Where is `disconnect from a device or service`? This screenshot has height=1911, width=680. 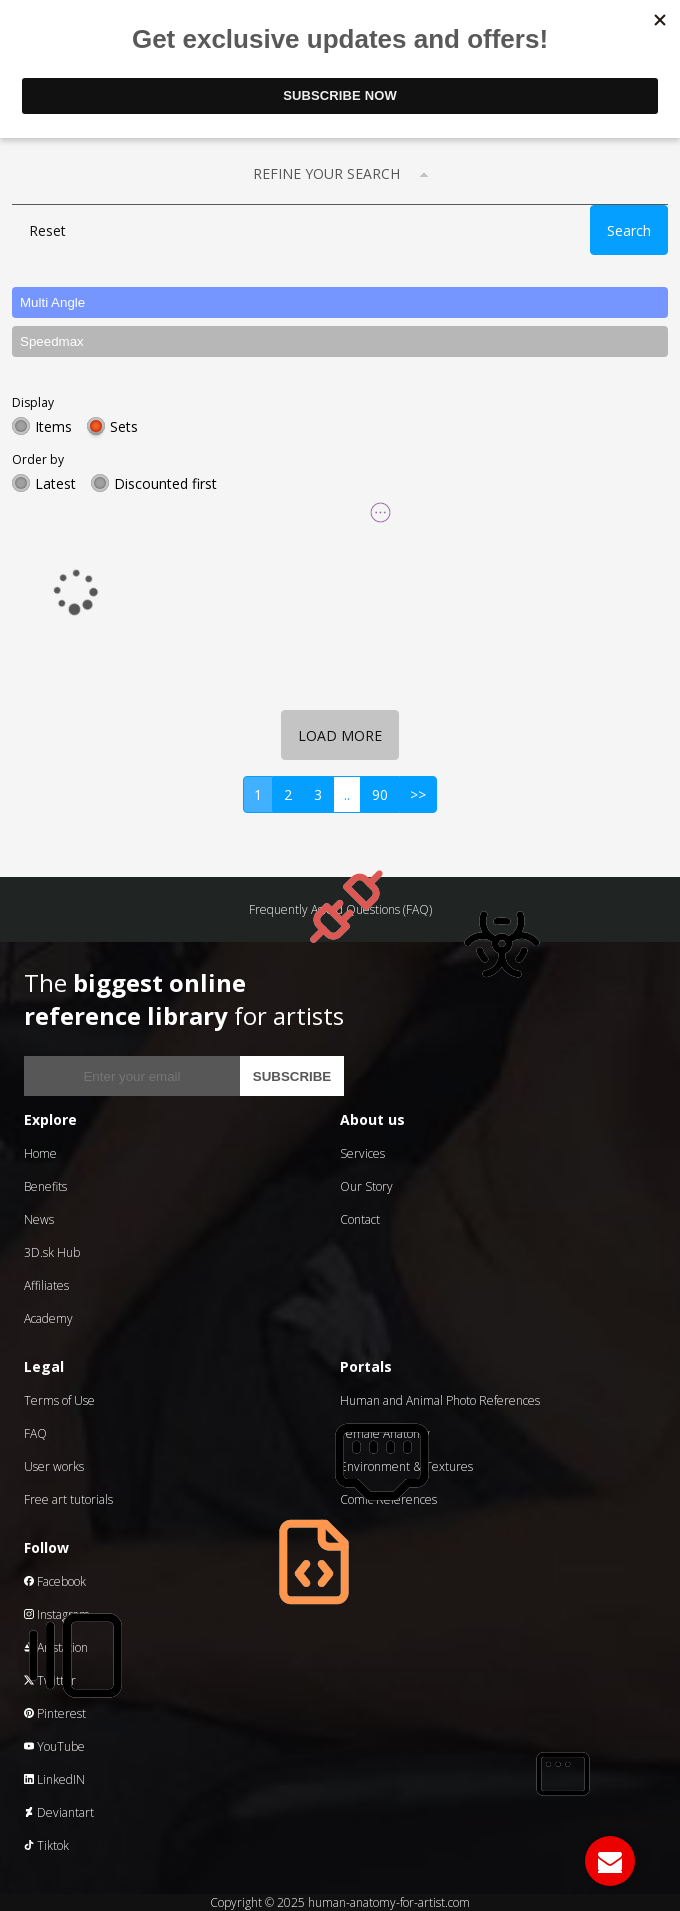
disconnect from a device or service is located at coordinates (346, 906).